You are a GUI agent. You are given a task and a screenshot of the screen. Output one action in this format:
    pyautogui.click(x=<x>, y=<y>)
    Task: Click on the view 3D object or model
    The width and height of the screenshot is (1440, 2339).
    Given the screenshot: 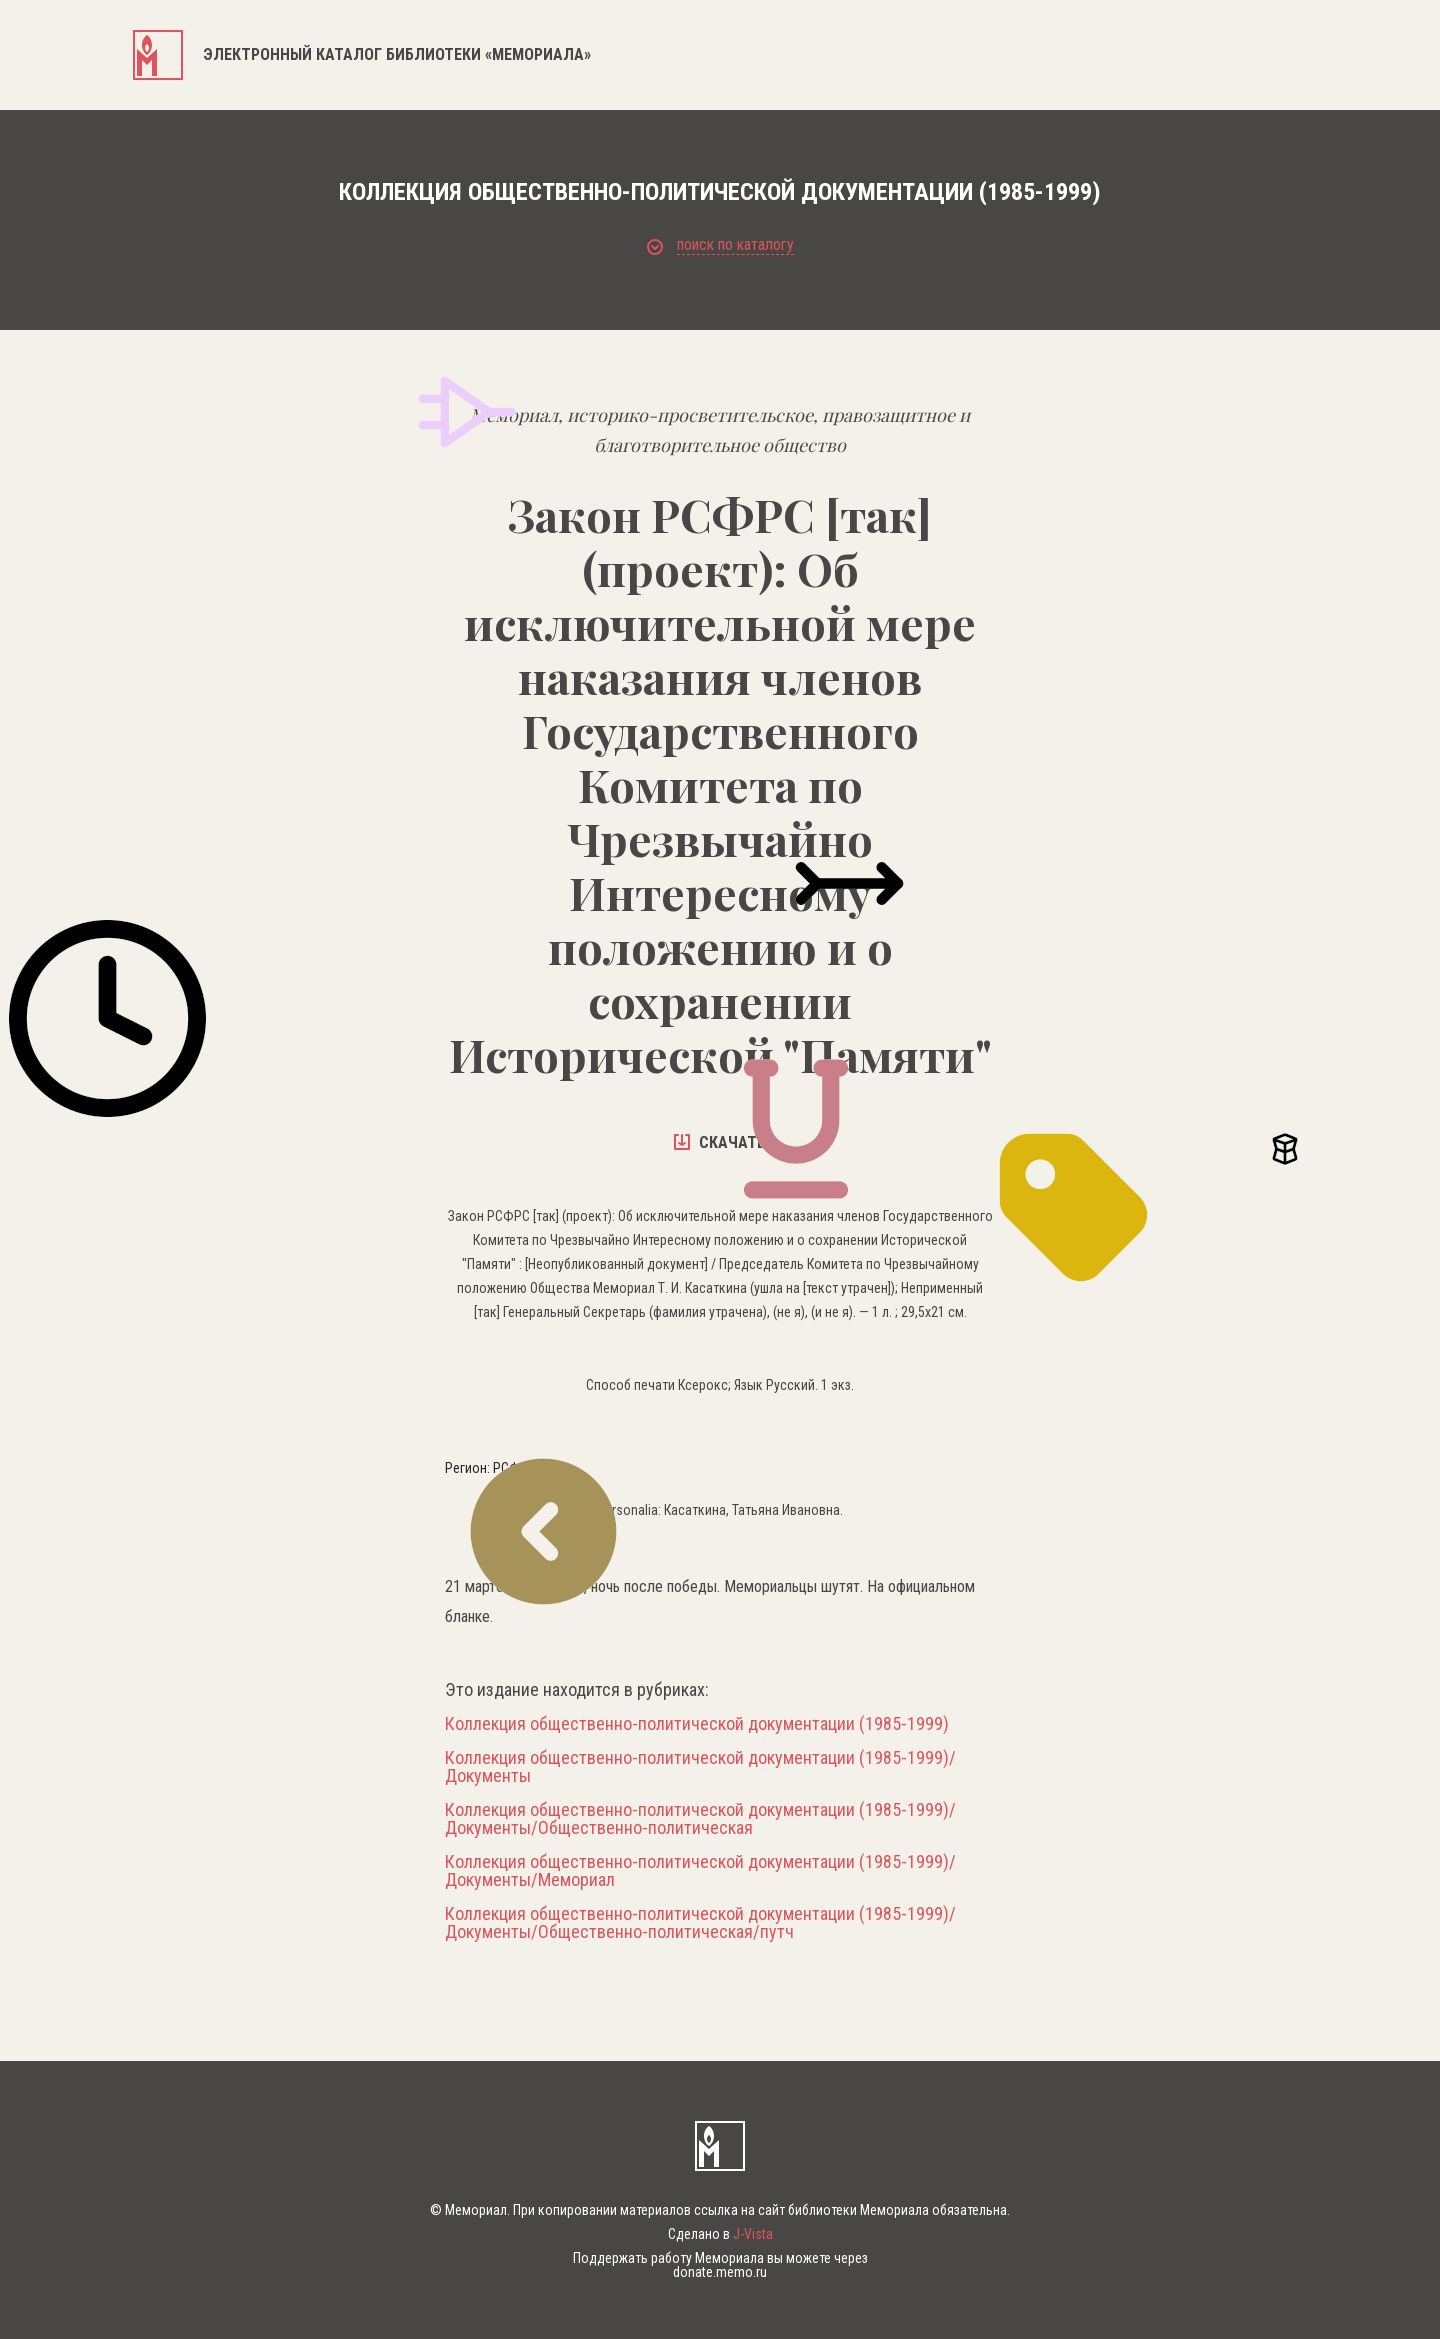 What is the action you would take?
    pyautogui.click(x=1285, y=1149)
    